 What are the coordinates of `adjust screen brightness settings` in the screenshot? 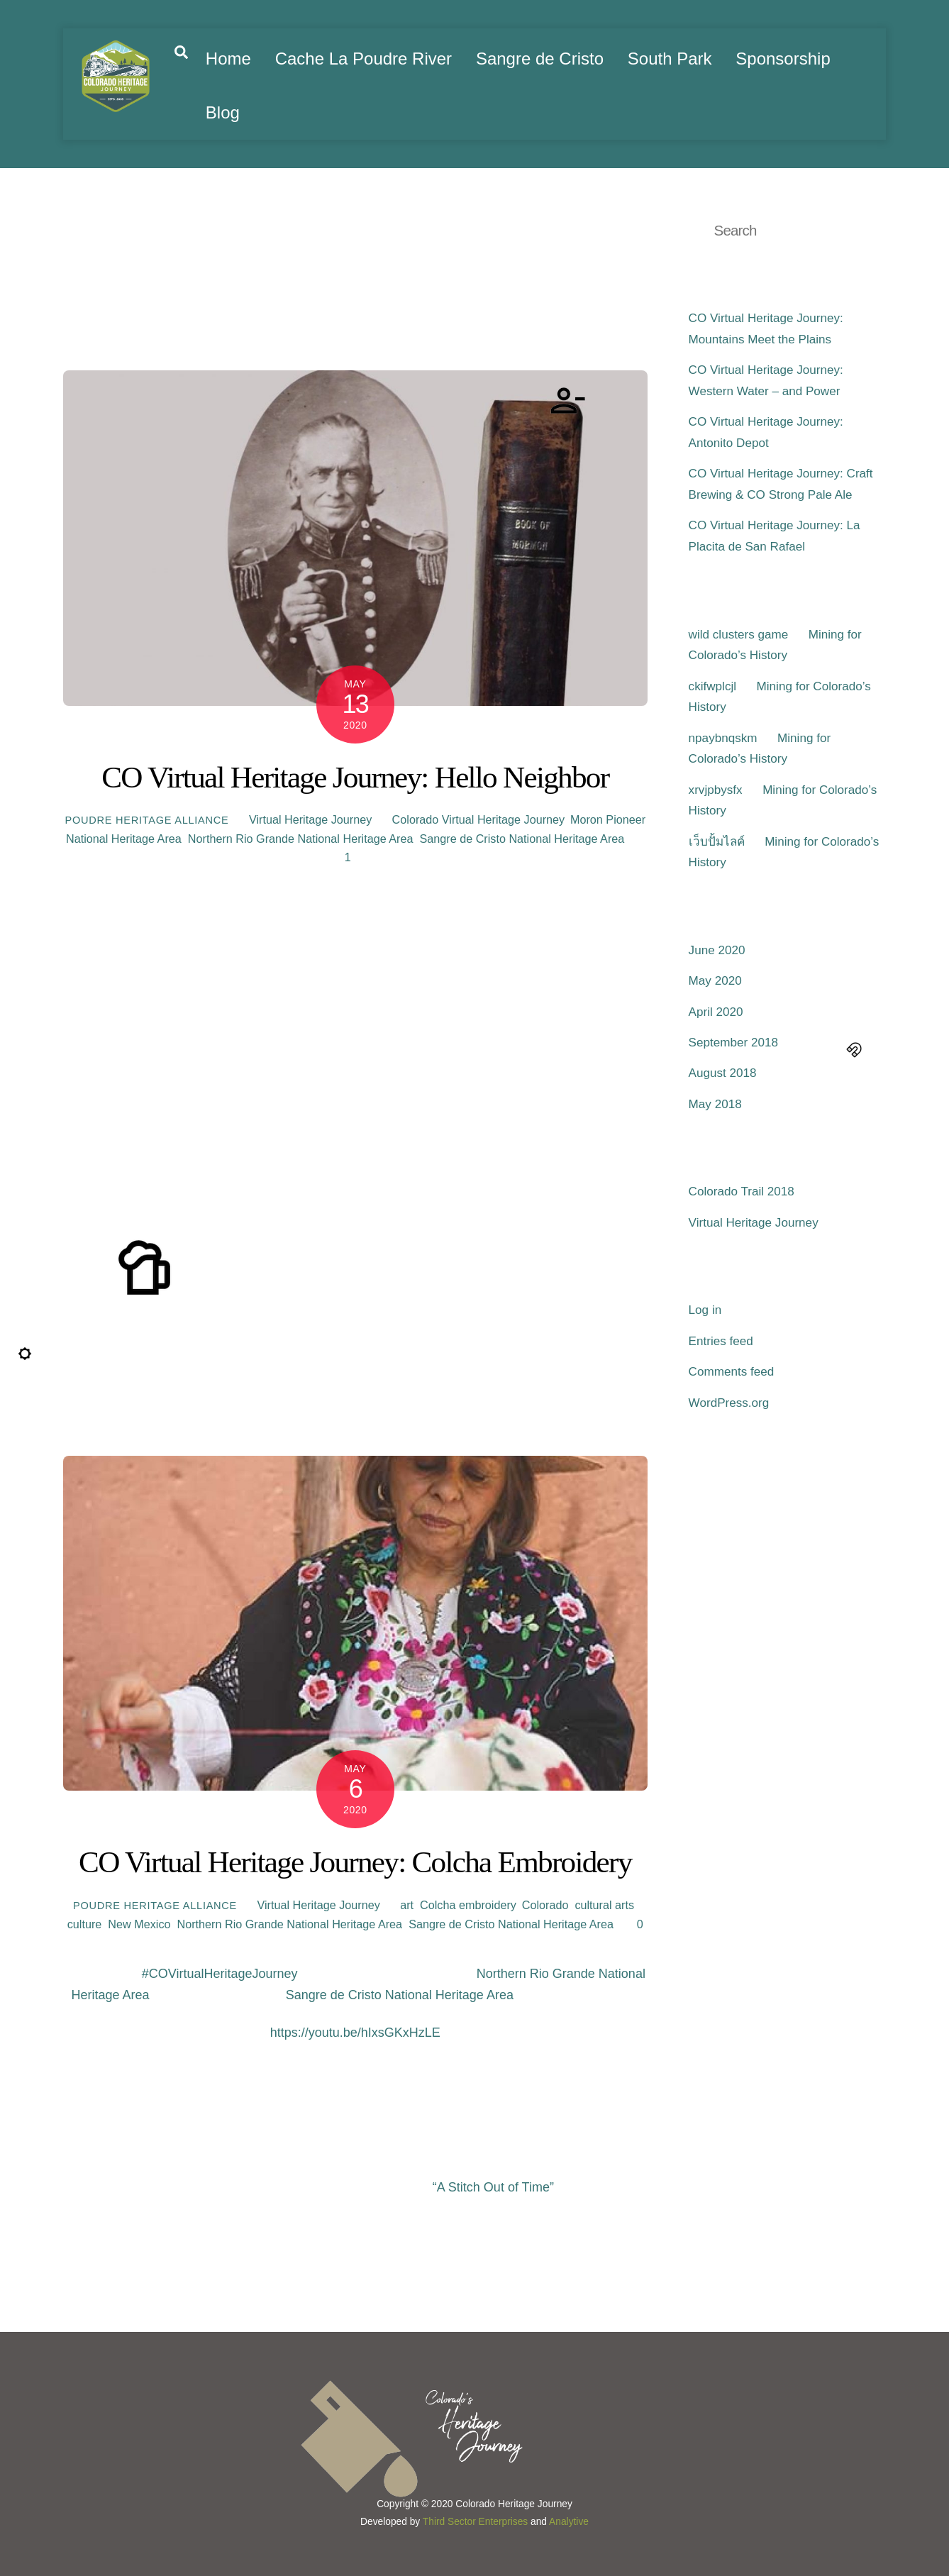 It's located at (25, 1354).